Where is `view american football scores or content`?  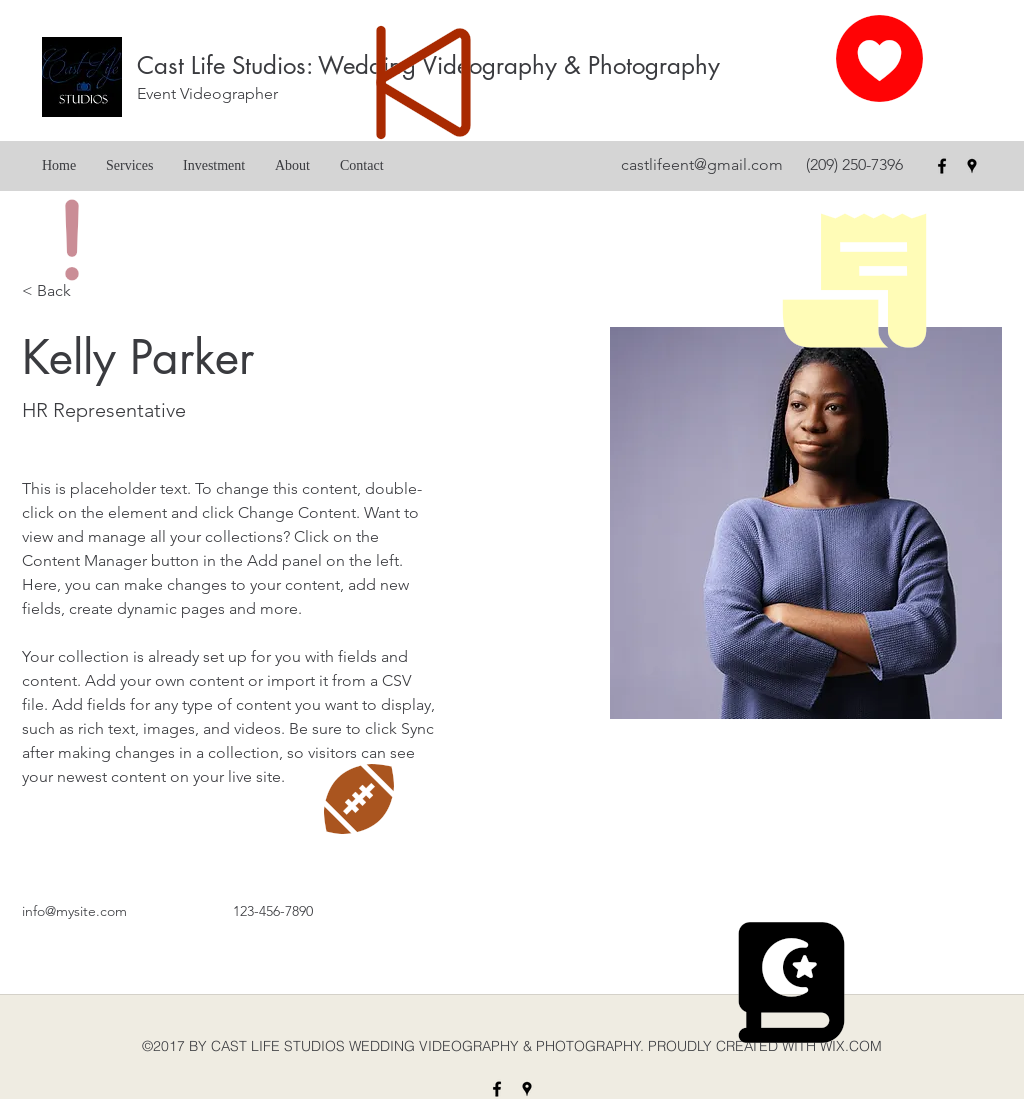
view american football scores or content is located at coordinates (359, 799).